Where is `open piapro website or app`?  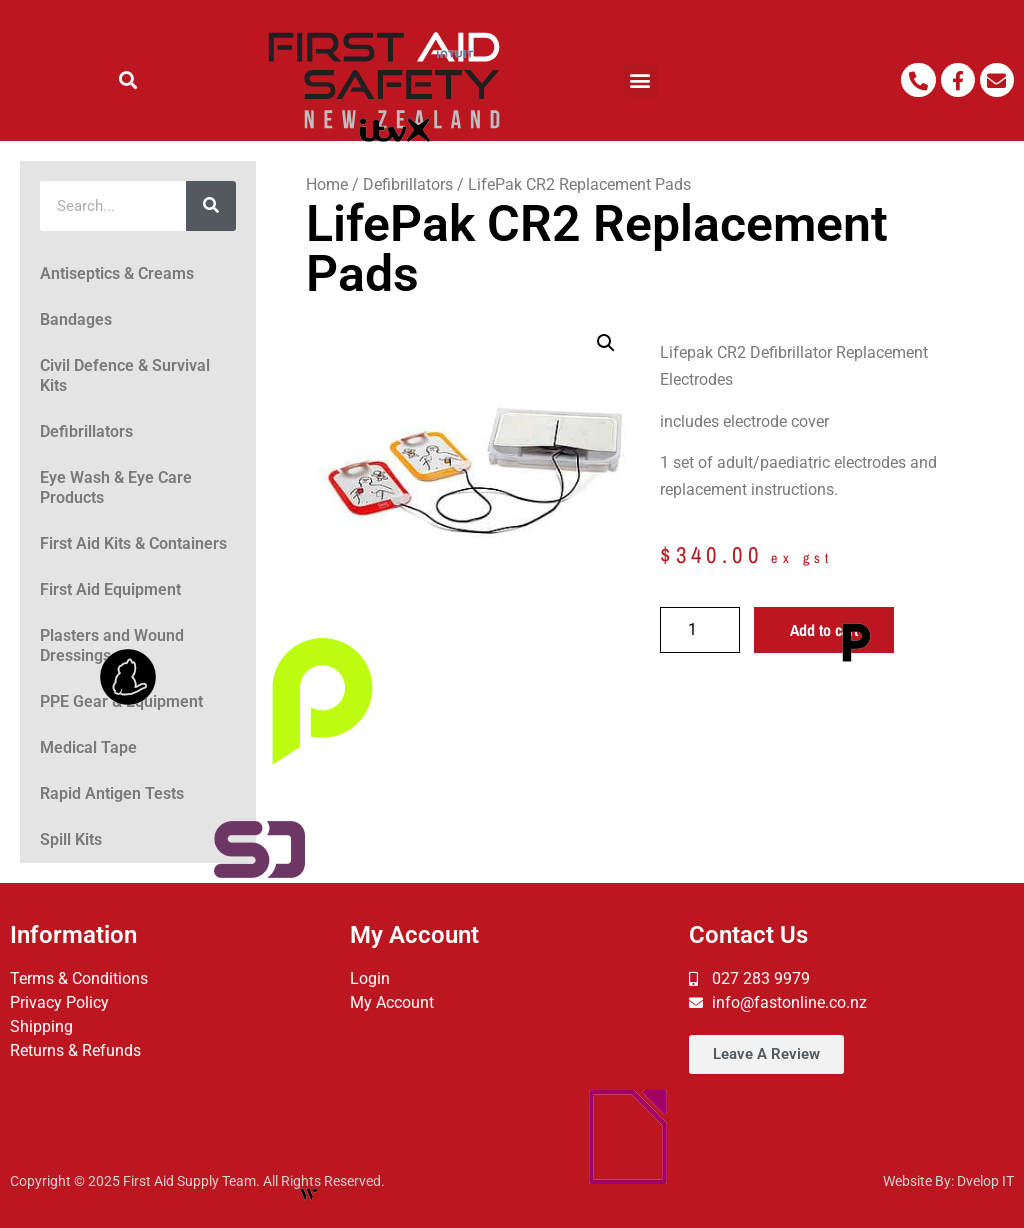 open piapro website or app is located at coordinates (322, 701).